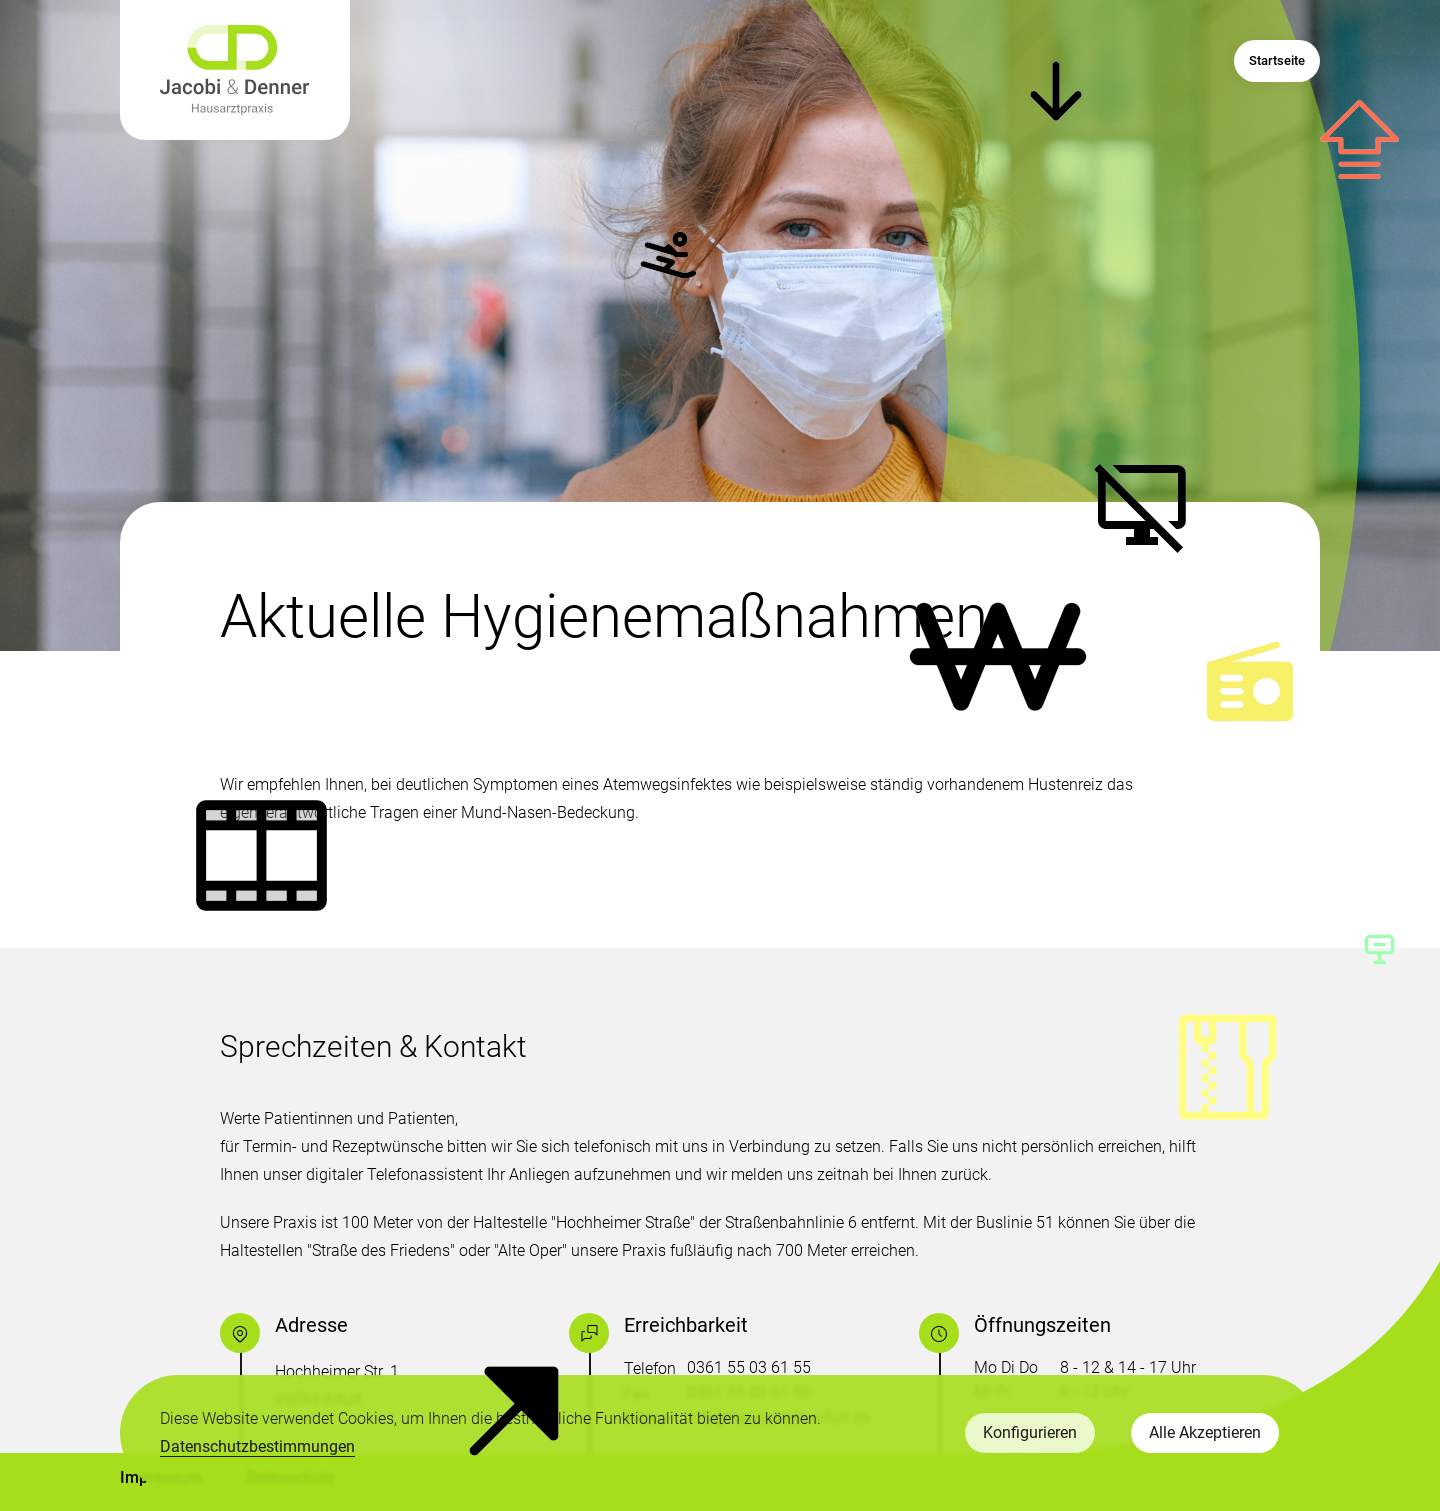  Describe the element at coordinates (1250, 688) in the screenshot. I see `open radio or audio streaming` at that location.